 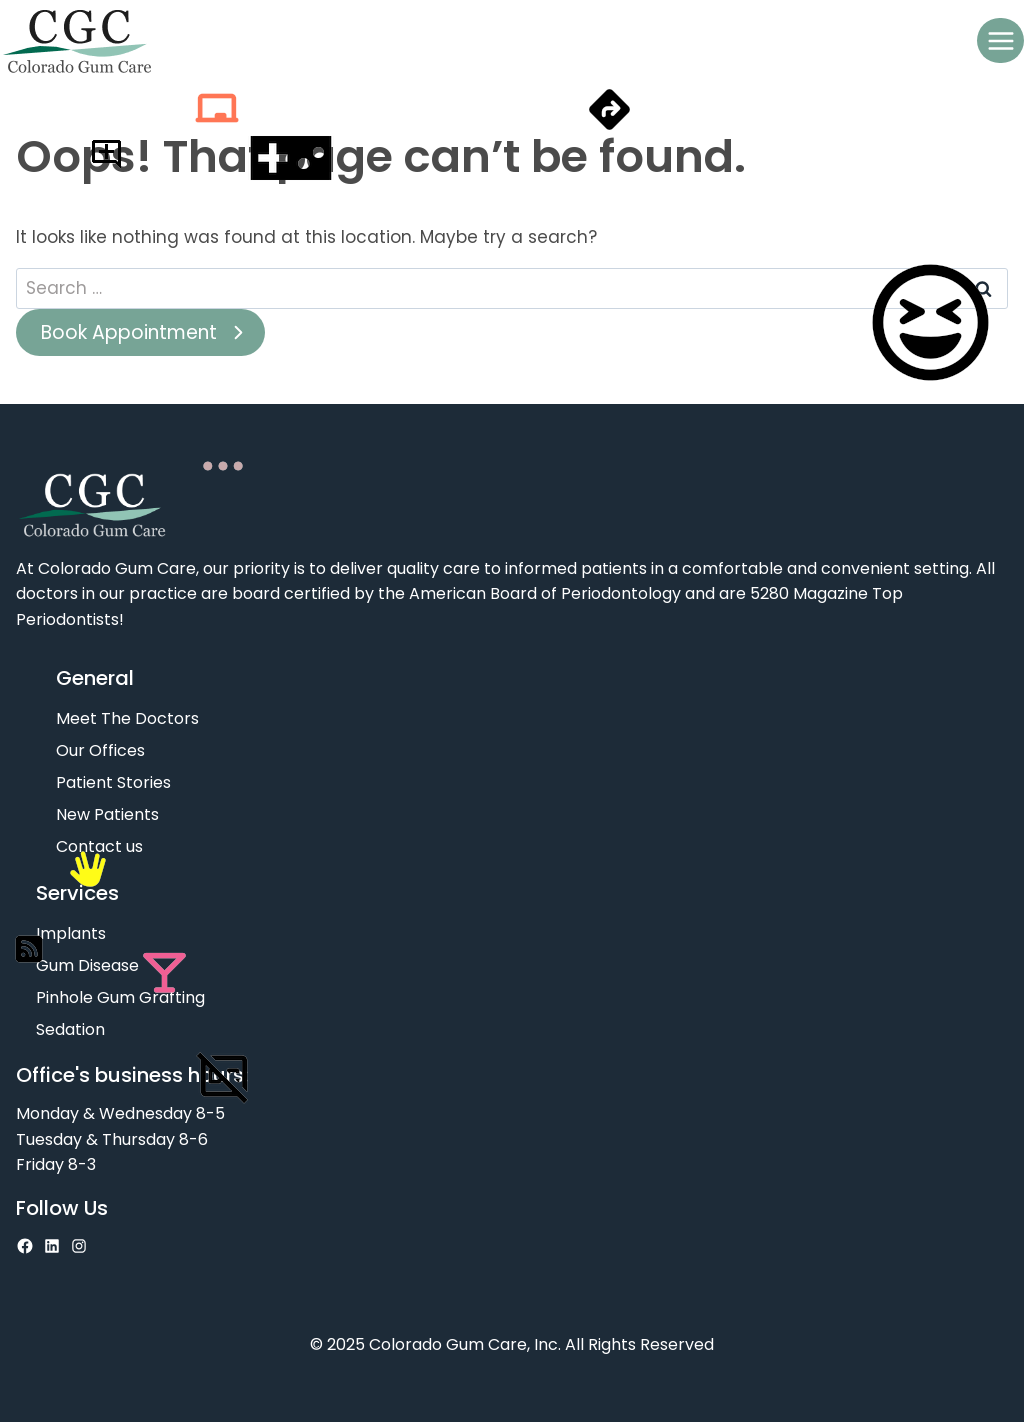 I want to click on closed captions are disabled, so click(x=224, y=1076).